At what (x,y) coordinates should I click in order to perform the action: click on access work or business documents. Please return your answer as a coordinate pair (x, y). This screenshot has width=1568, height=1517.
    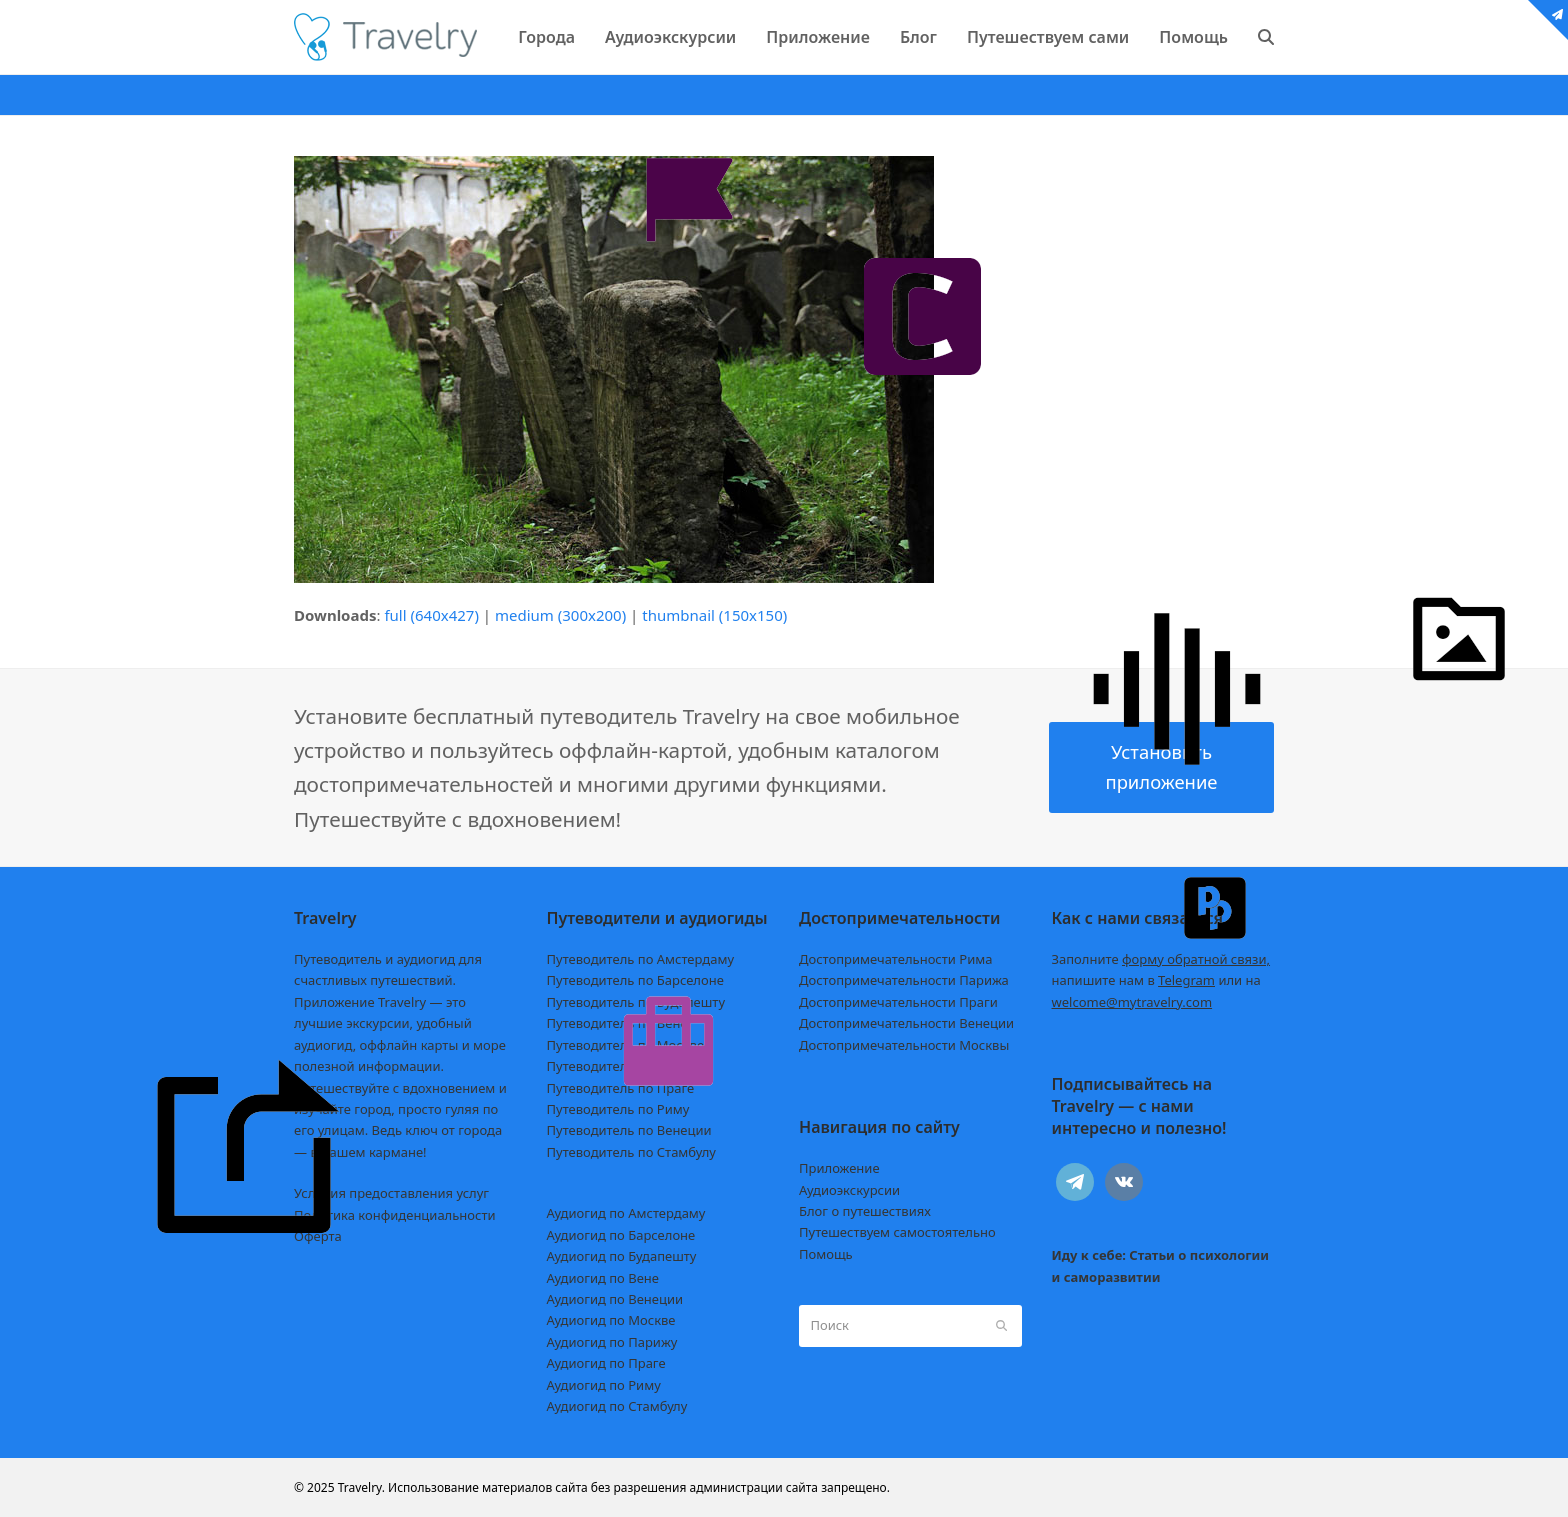
    Looking at the image, I should click on (668, 1045).